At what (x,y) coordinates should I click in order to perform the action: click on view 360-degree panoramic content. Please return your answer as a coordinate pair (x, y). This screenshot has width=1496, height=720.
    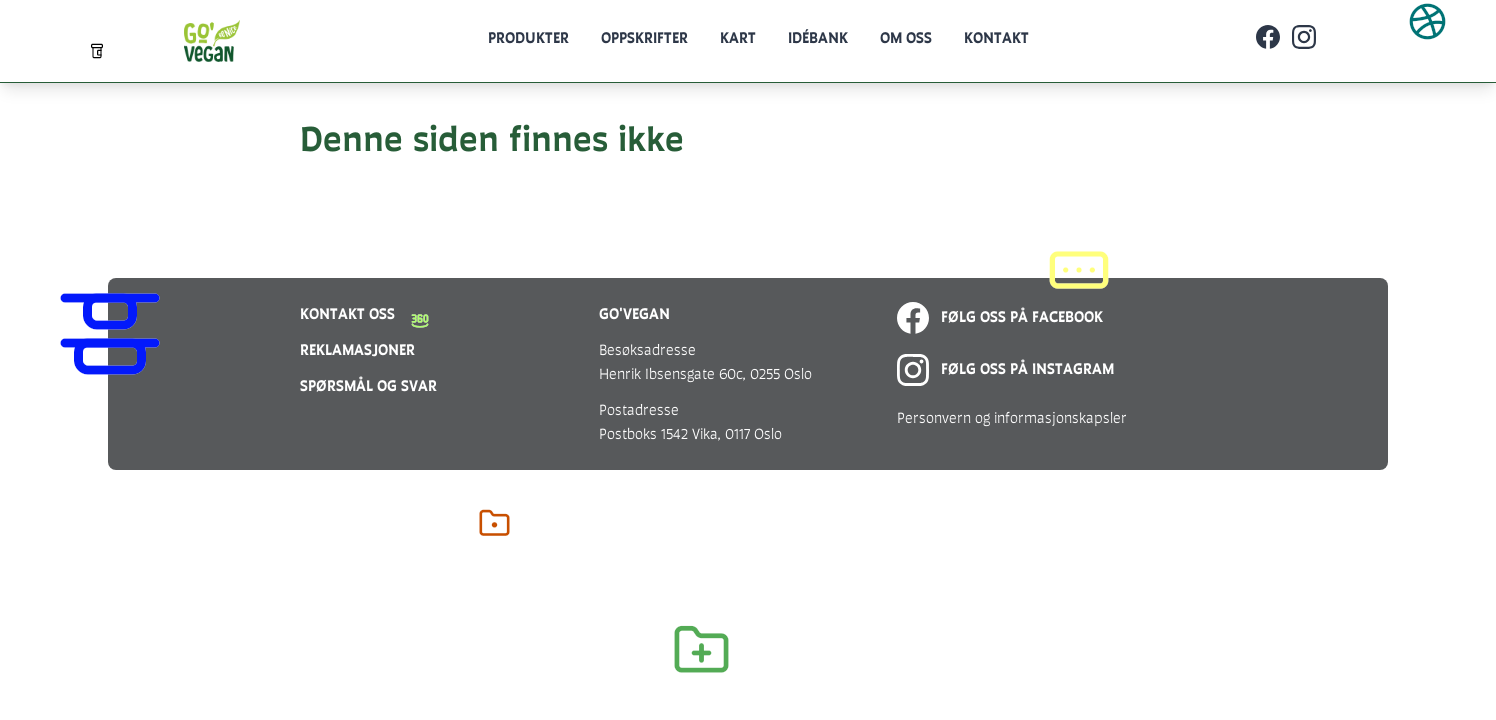
    Looking at the image, I should click on (420, 321).